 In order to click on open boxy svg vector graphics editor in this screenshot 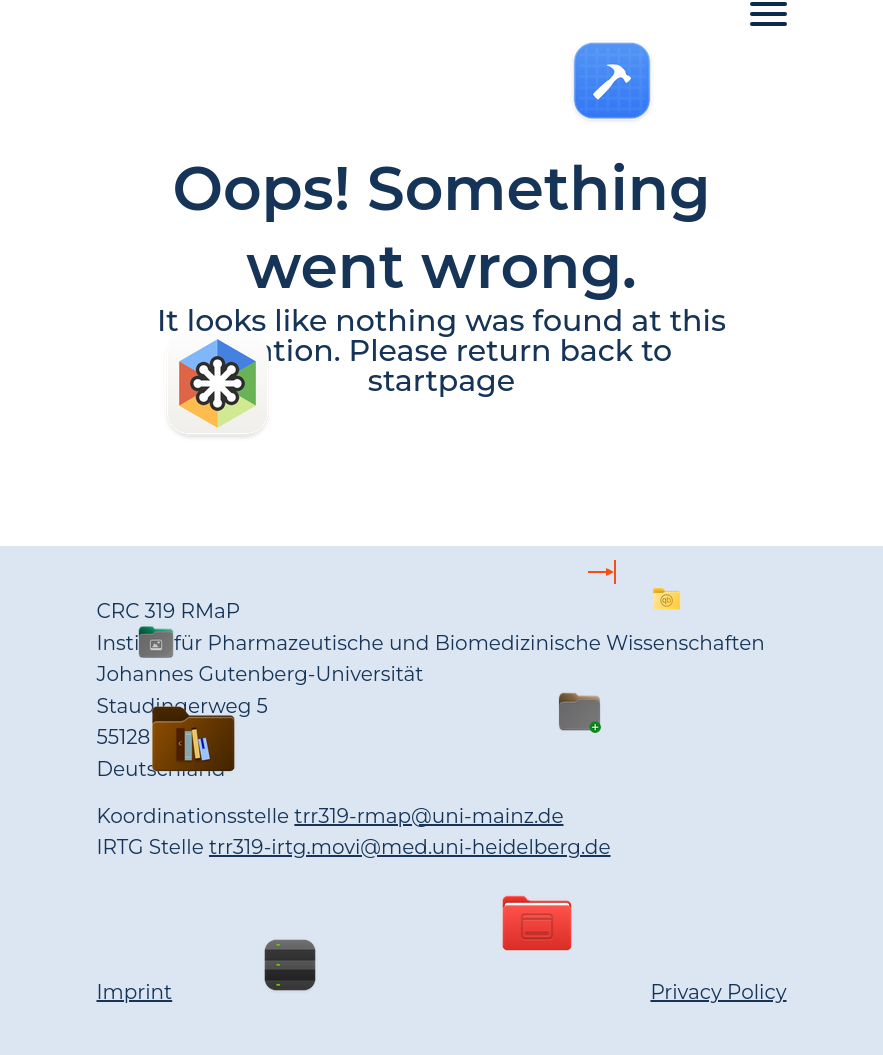, I will do `click(217, 383)`.